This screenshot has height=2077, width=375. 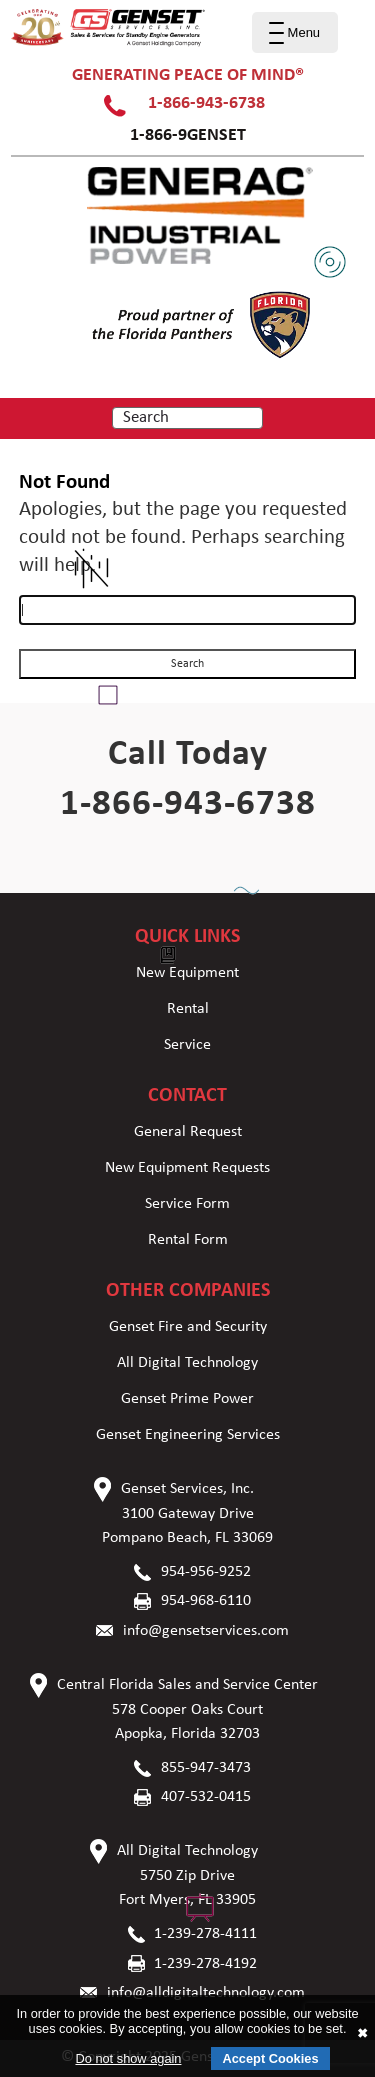 I want to click on access music or audio library, so click(x=330, y=262).